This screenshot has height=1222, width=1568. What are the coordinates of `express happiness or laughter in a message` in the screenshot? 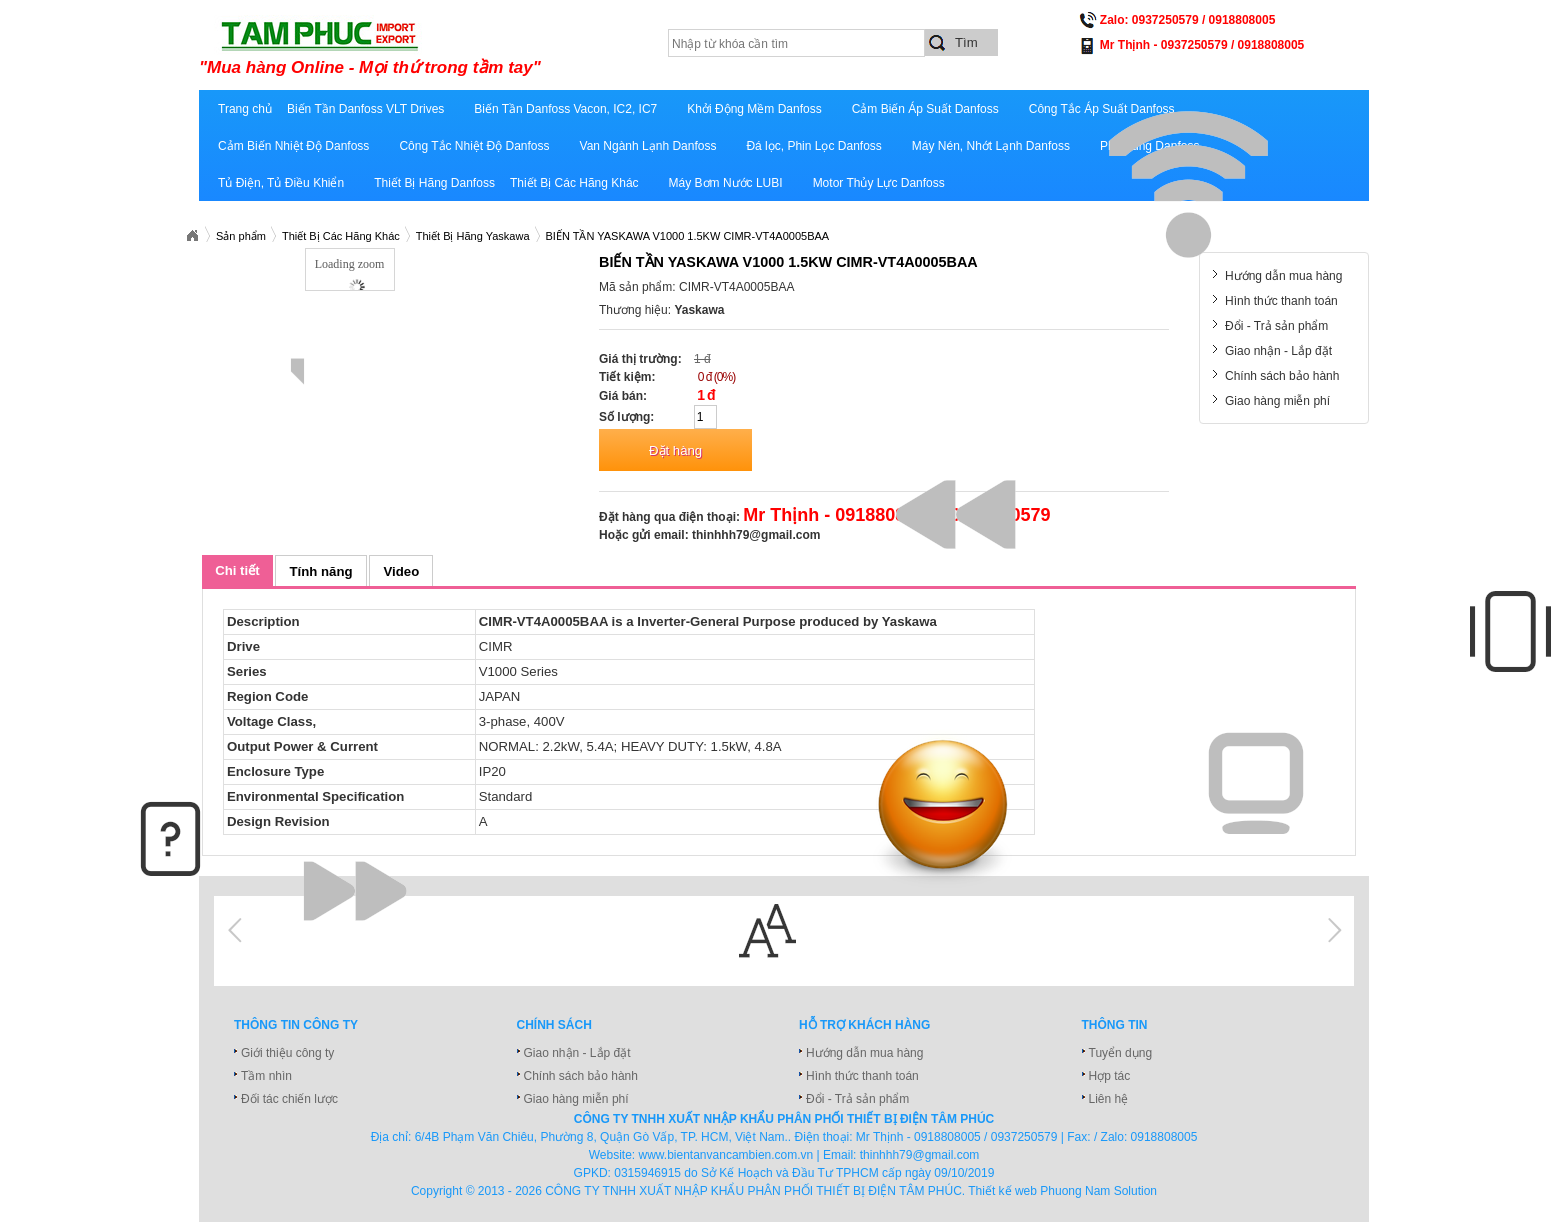 It's located at (943, 810).